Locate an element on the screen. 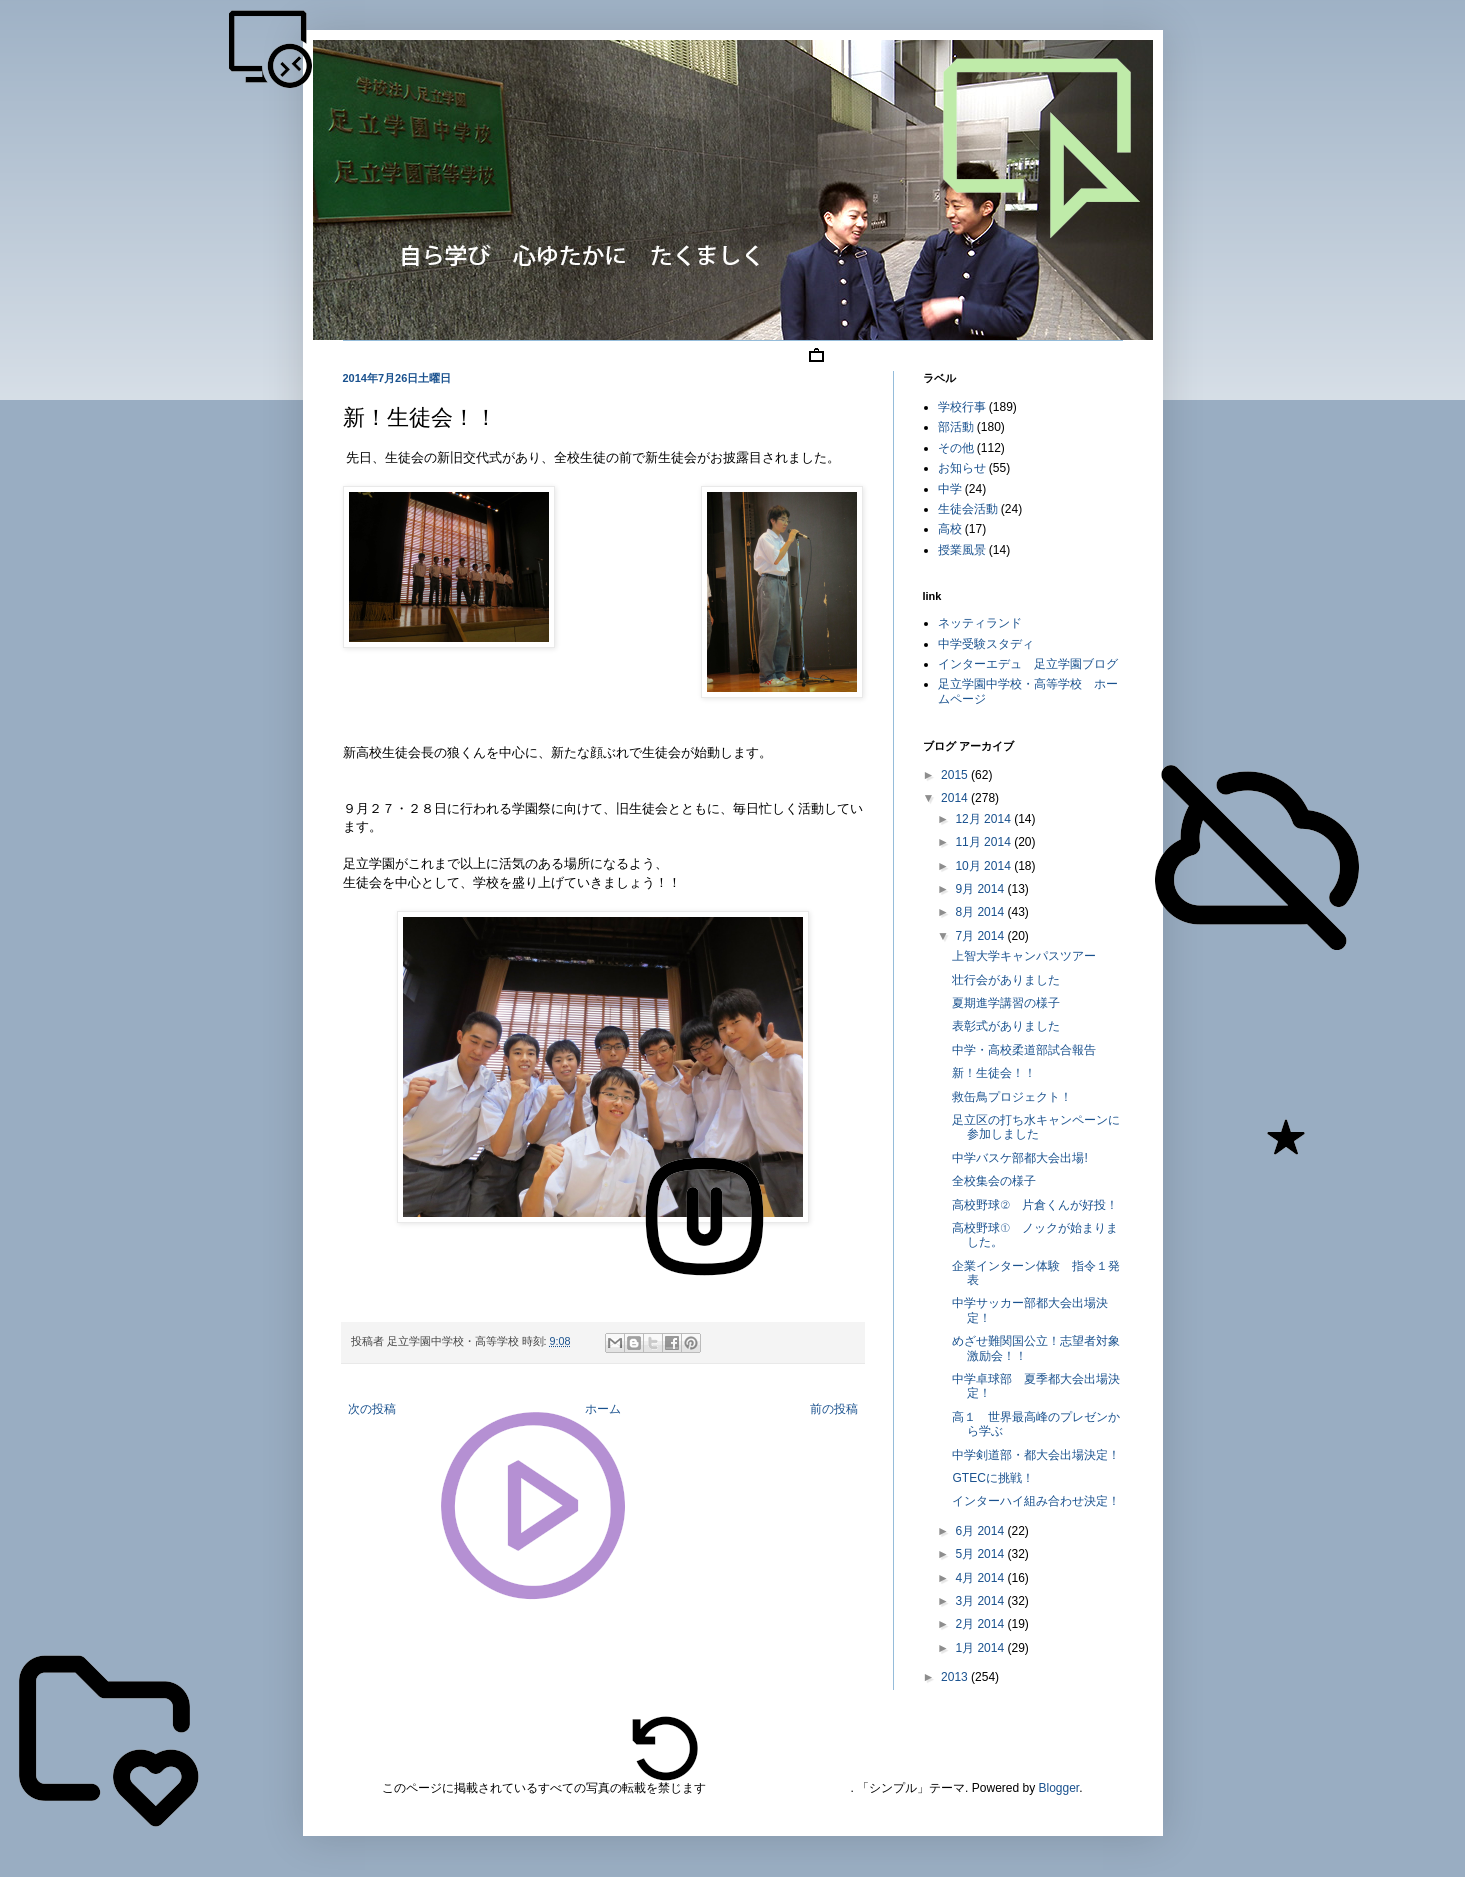 The height and width of the screenshot is (1877, 1465). restart the debugging session is located at coordinates (664, 1748).